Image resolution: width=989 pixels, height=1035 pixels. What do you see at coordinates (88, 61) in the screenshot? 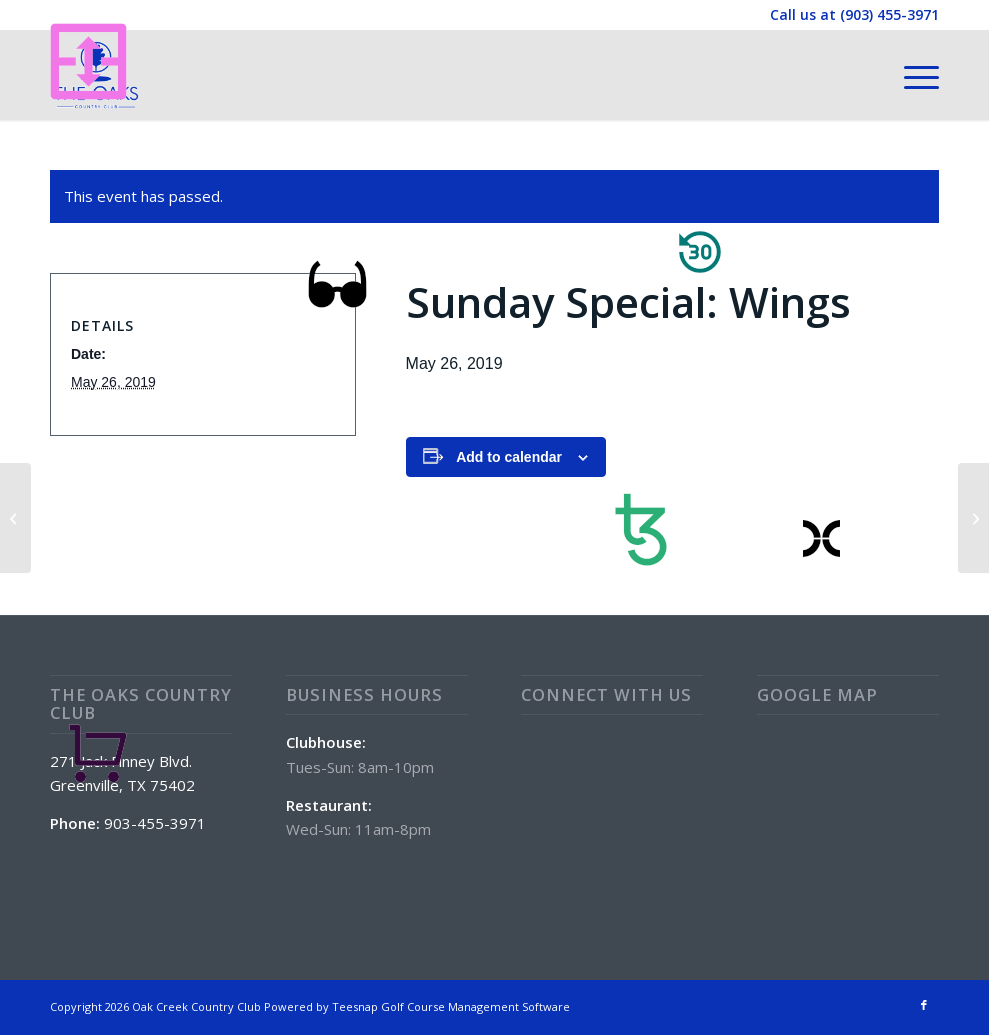
I see `split table cells vertically` at bounding box center [88, 61].